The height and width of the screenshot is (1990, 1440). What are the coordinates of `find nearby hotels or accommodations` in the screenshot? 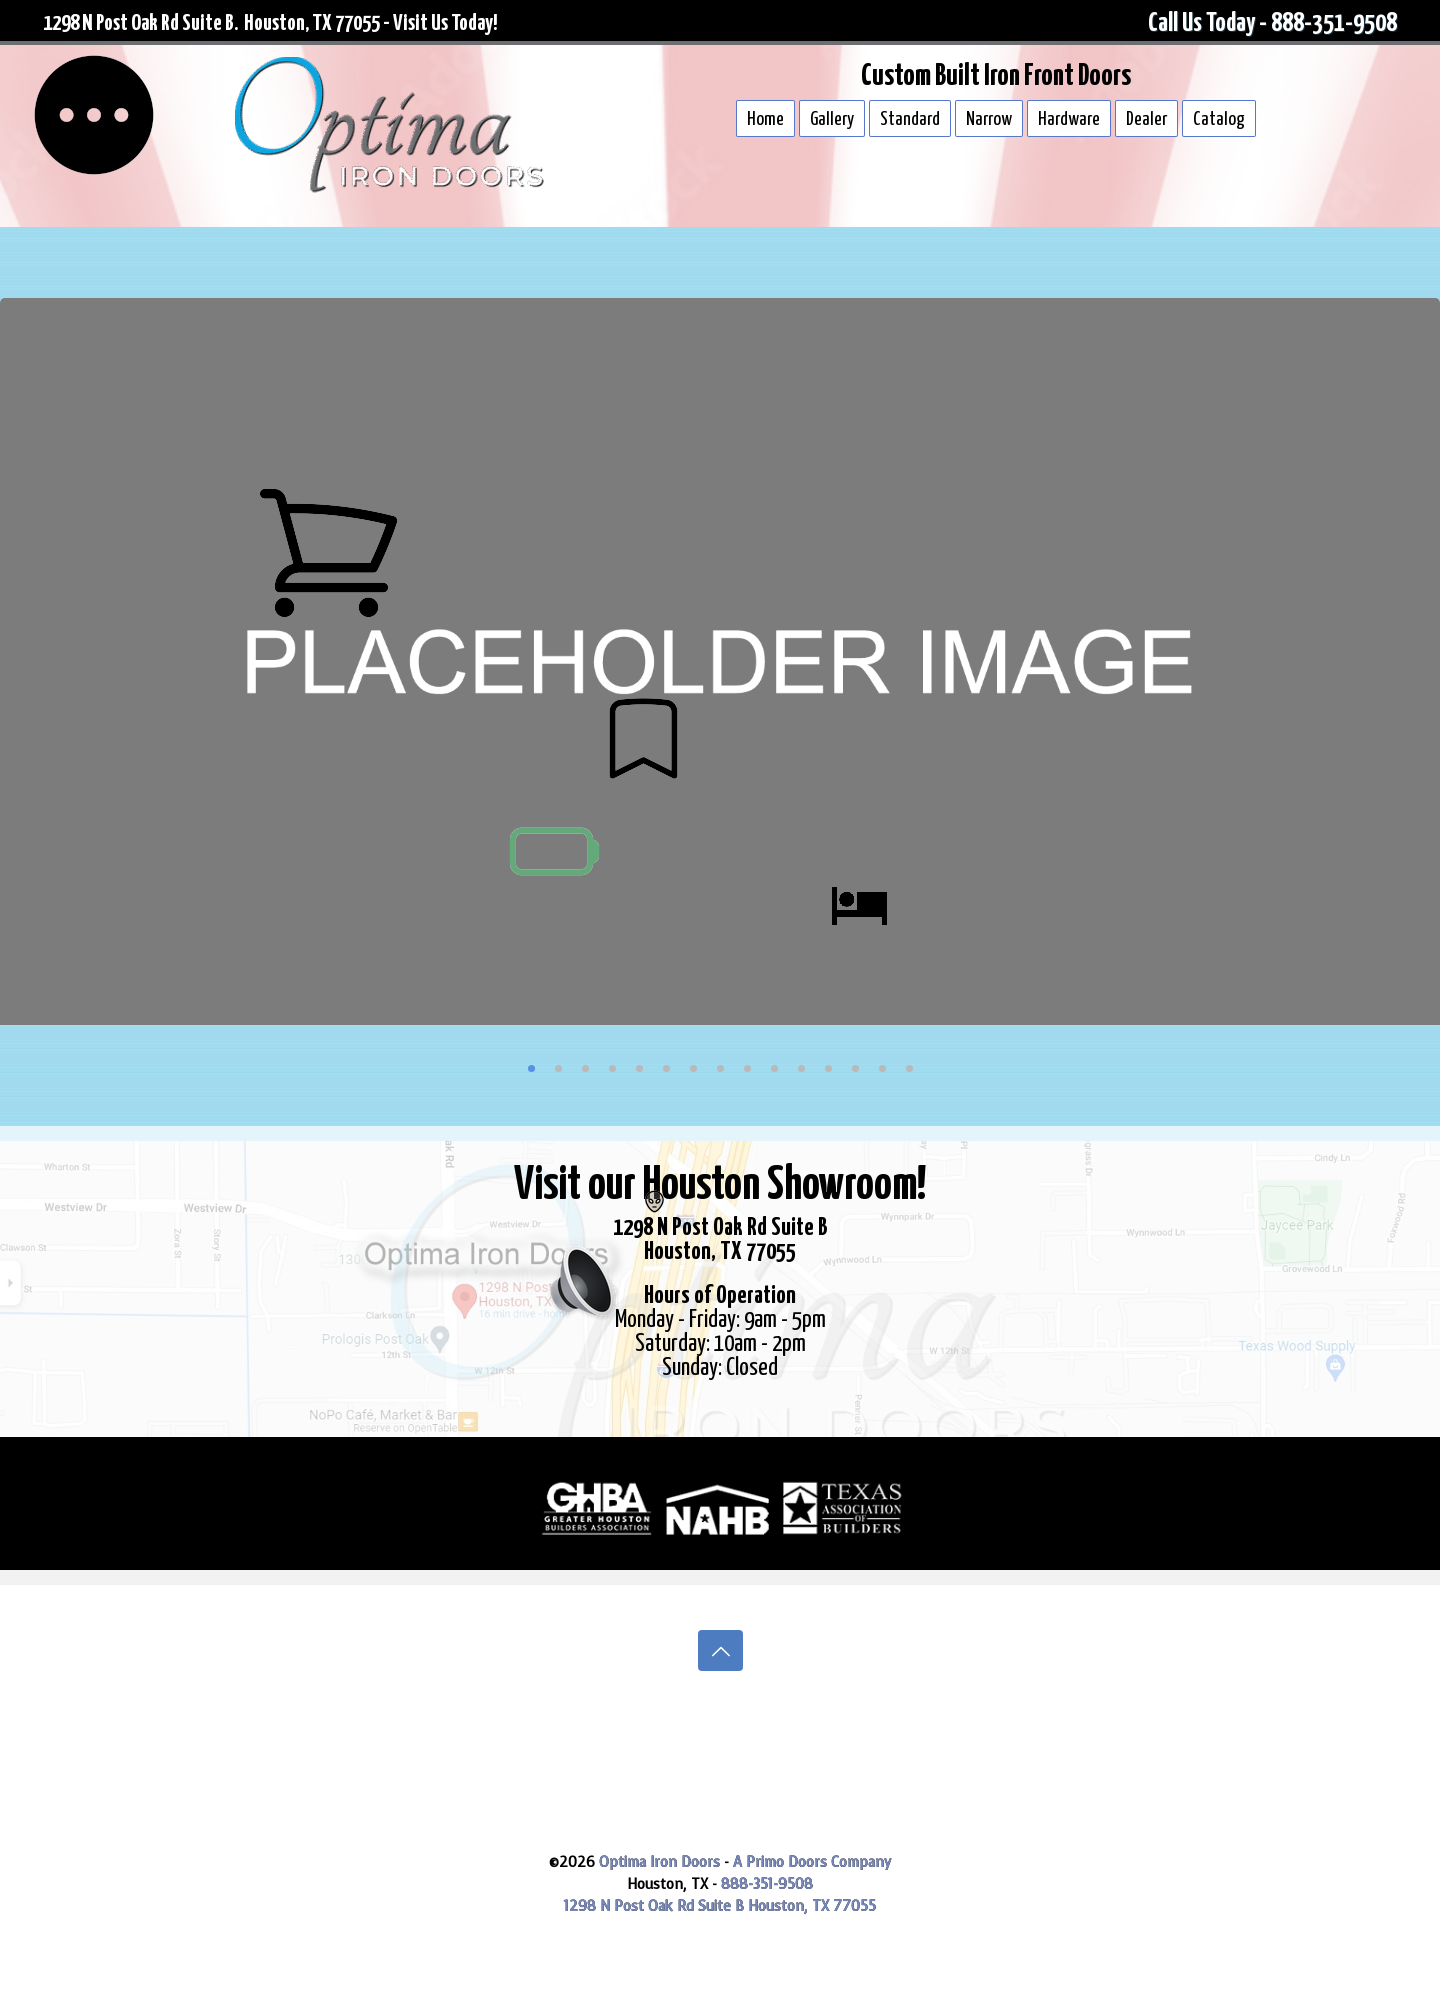 It's located at (859, 904).